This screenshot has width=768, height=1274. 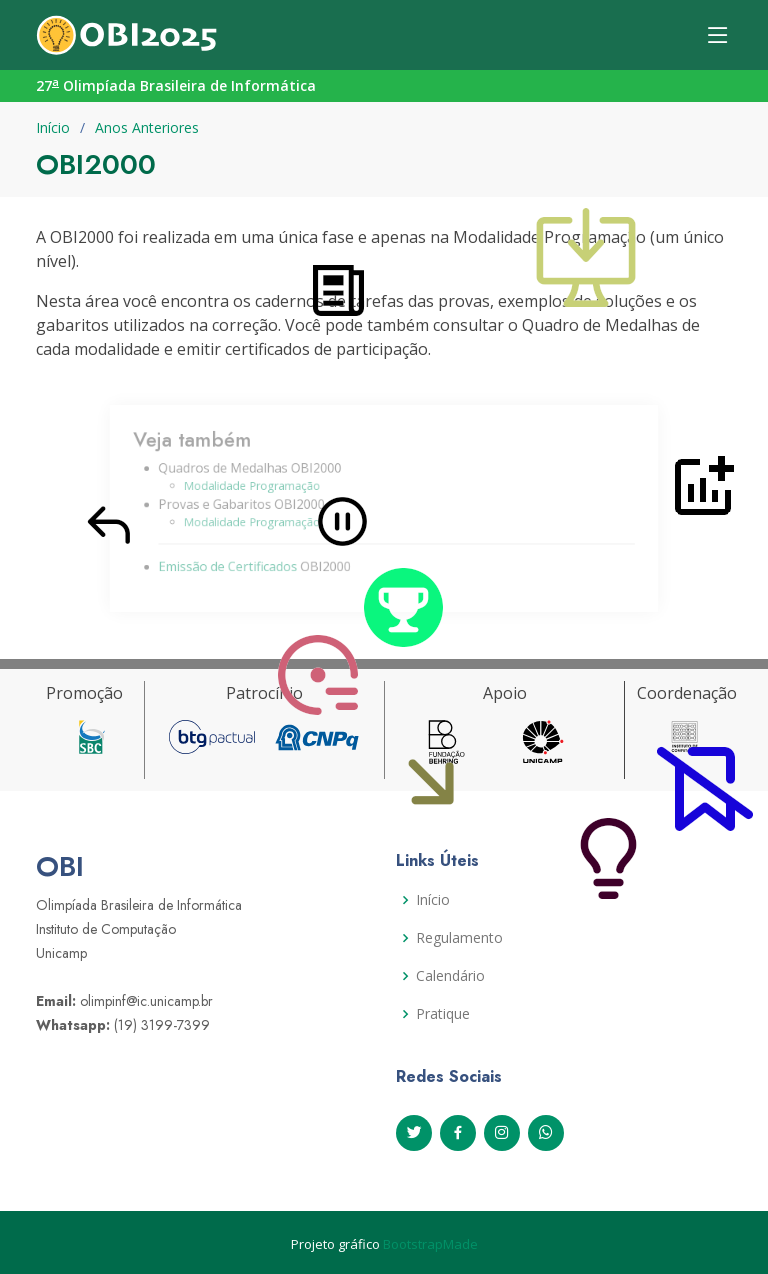 What do you see at coordinates (703, 487) in the screenshot?
I see `add a new chart or graph` at bounding box center [703, 487].